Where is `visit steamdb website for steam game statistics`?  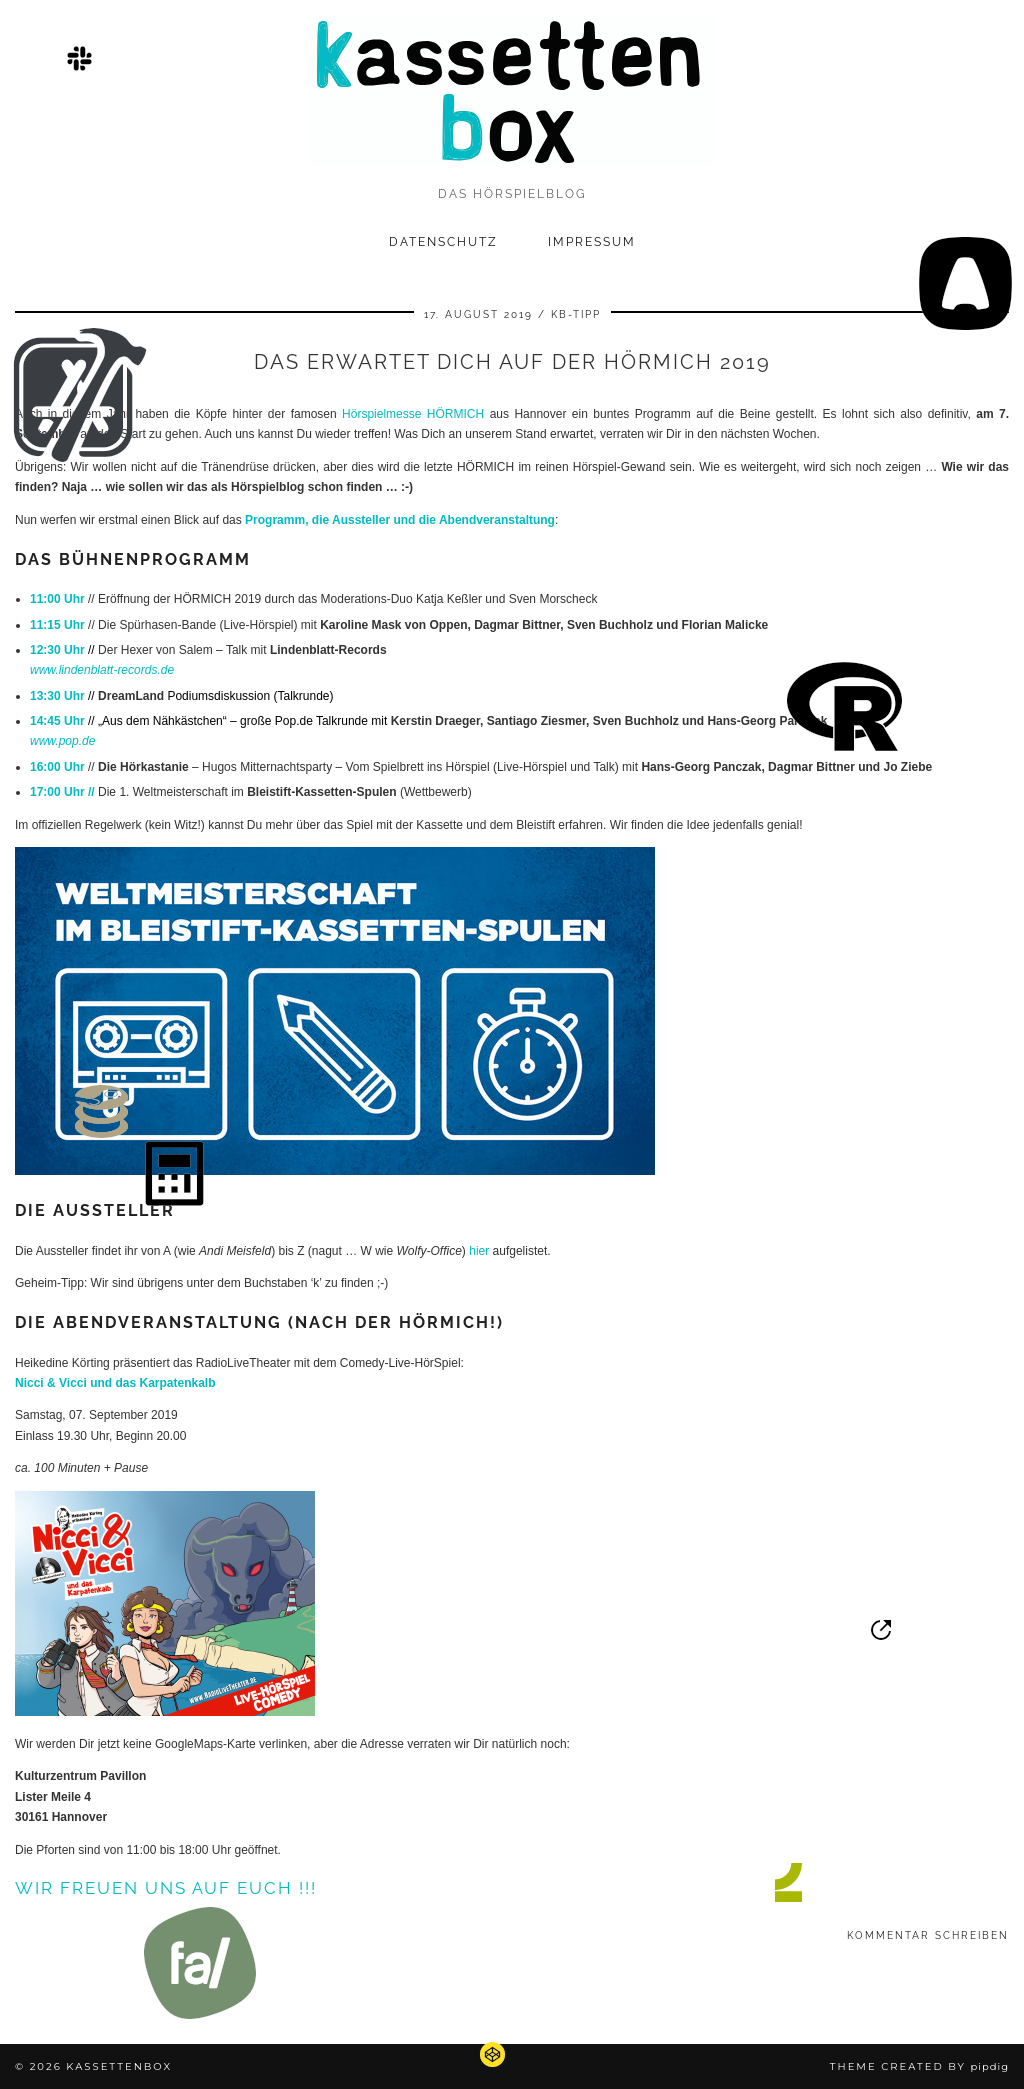
visit steamdb website for steam game statistics is located at coordinates (101, 1111).